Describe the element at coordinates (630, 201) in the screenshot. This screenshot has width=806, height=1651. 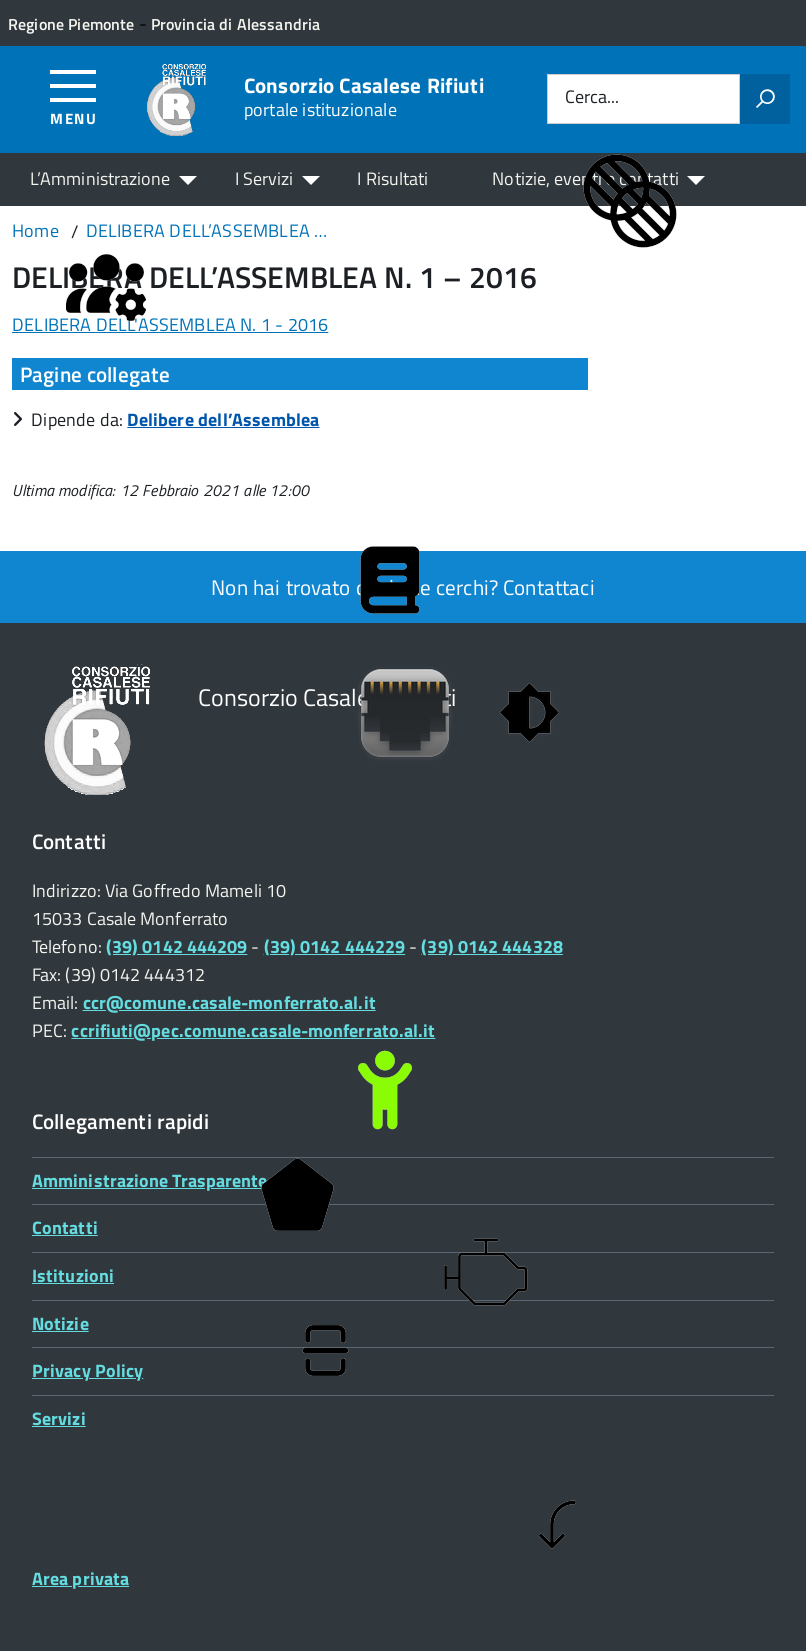
I see `merge or combine selected elements` at that location.